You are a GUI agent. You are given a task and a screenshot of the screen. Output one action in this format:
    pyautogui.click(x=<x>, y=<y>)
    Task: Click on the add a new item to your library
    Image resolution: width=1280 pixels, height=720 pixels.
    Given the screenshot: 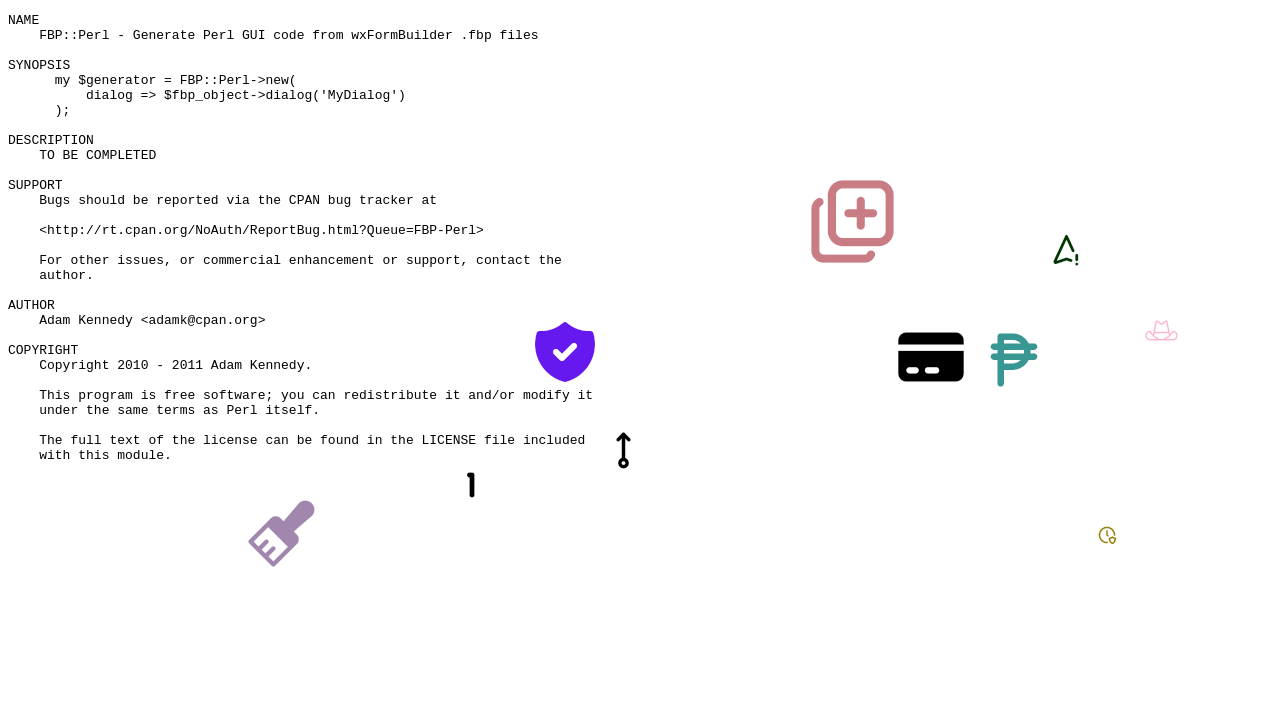 What is the action you would take?
    pyautogui.click(x=852, y=221)
    